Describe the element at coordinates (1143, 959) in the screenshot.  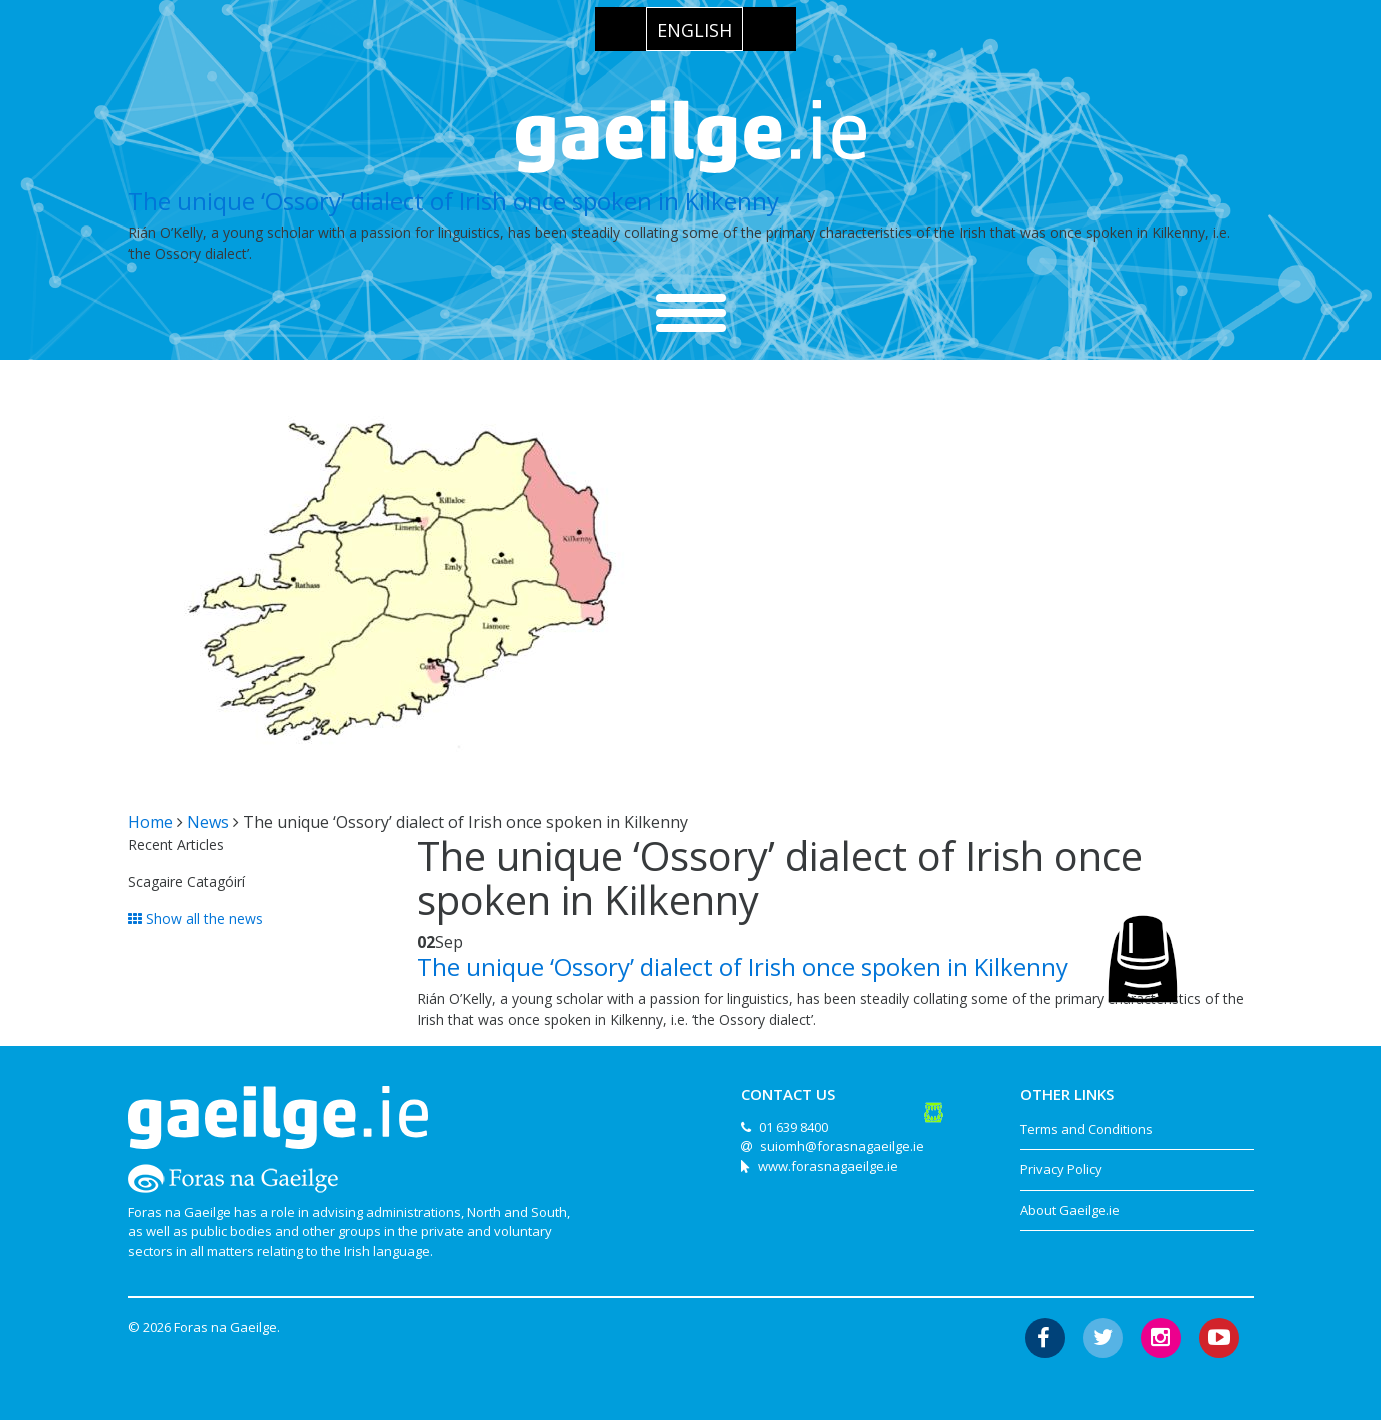
I see `select nail art or manicure options` at that location.